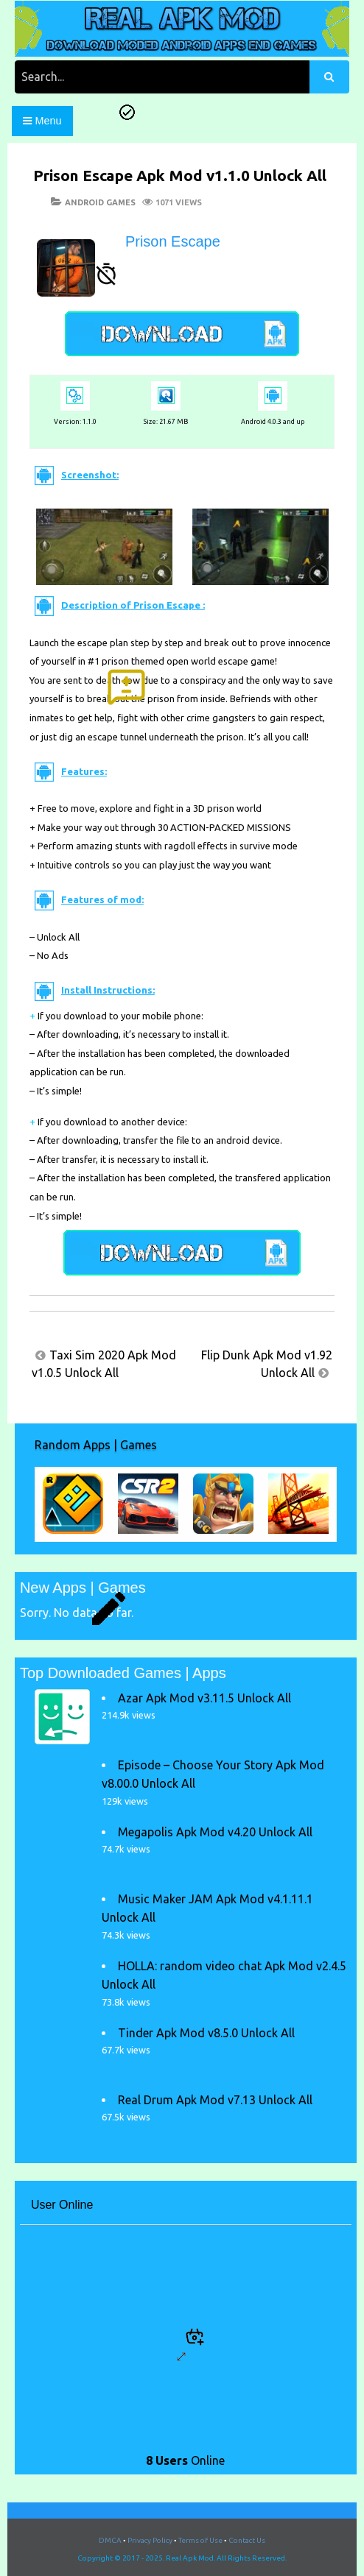 This screenshot has width=364, height=2576. Describe the element at coordinates (127, 112) in the screenshot. I see `indicates a successfully completed action` at that location.